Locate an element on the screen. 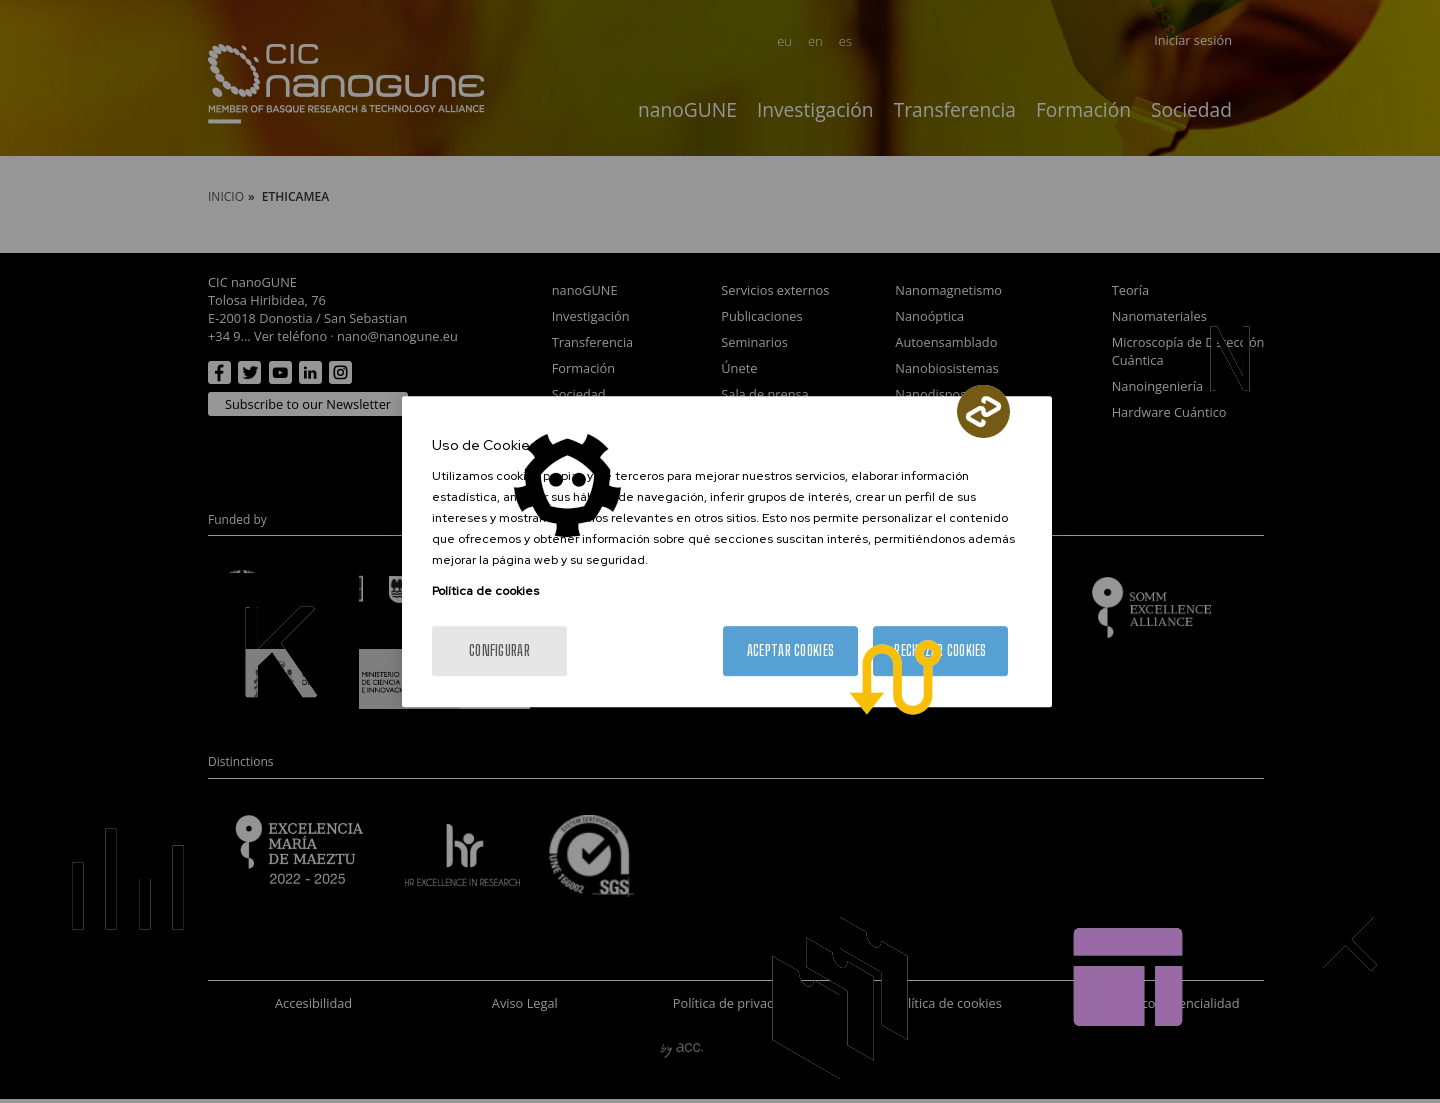  wasmer logo is located at coordinates (840, 998).